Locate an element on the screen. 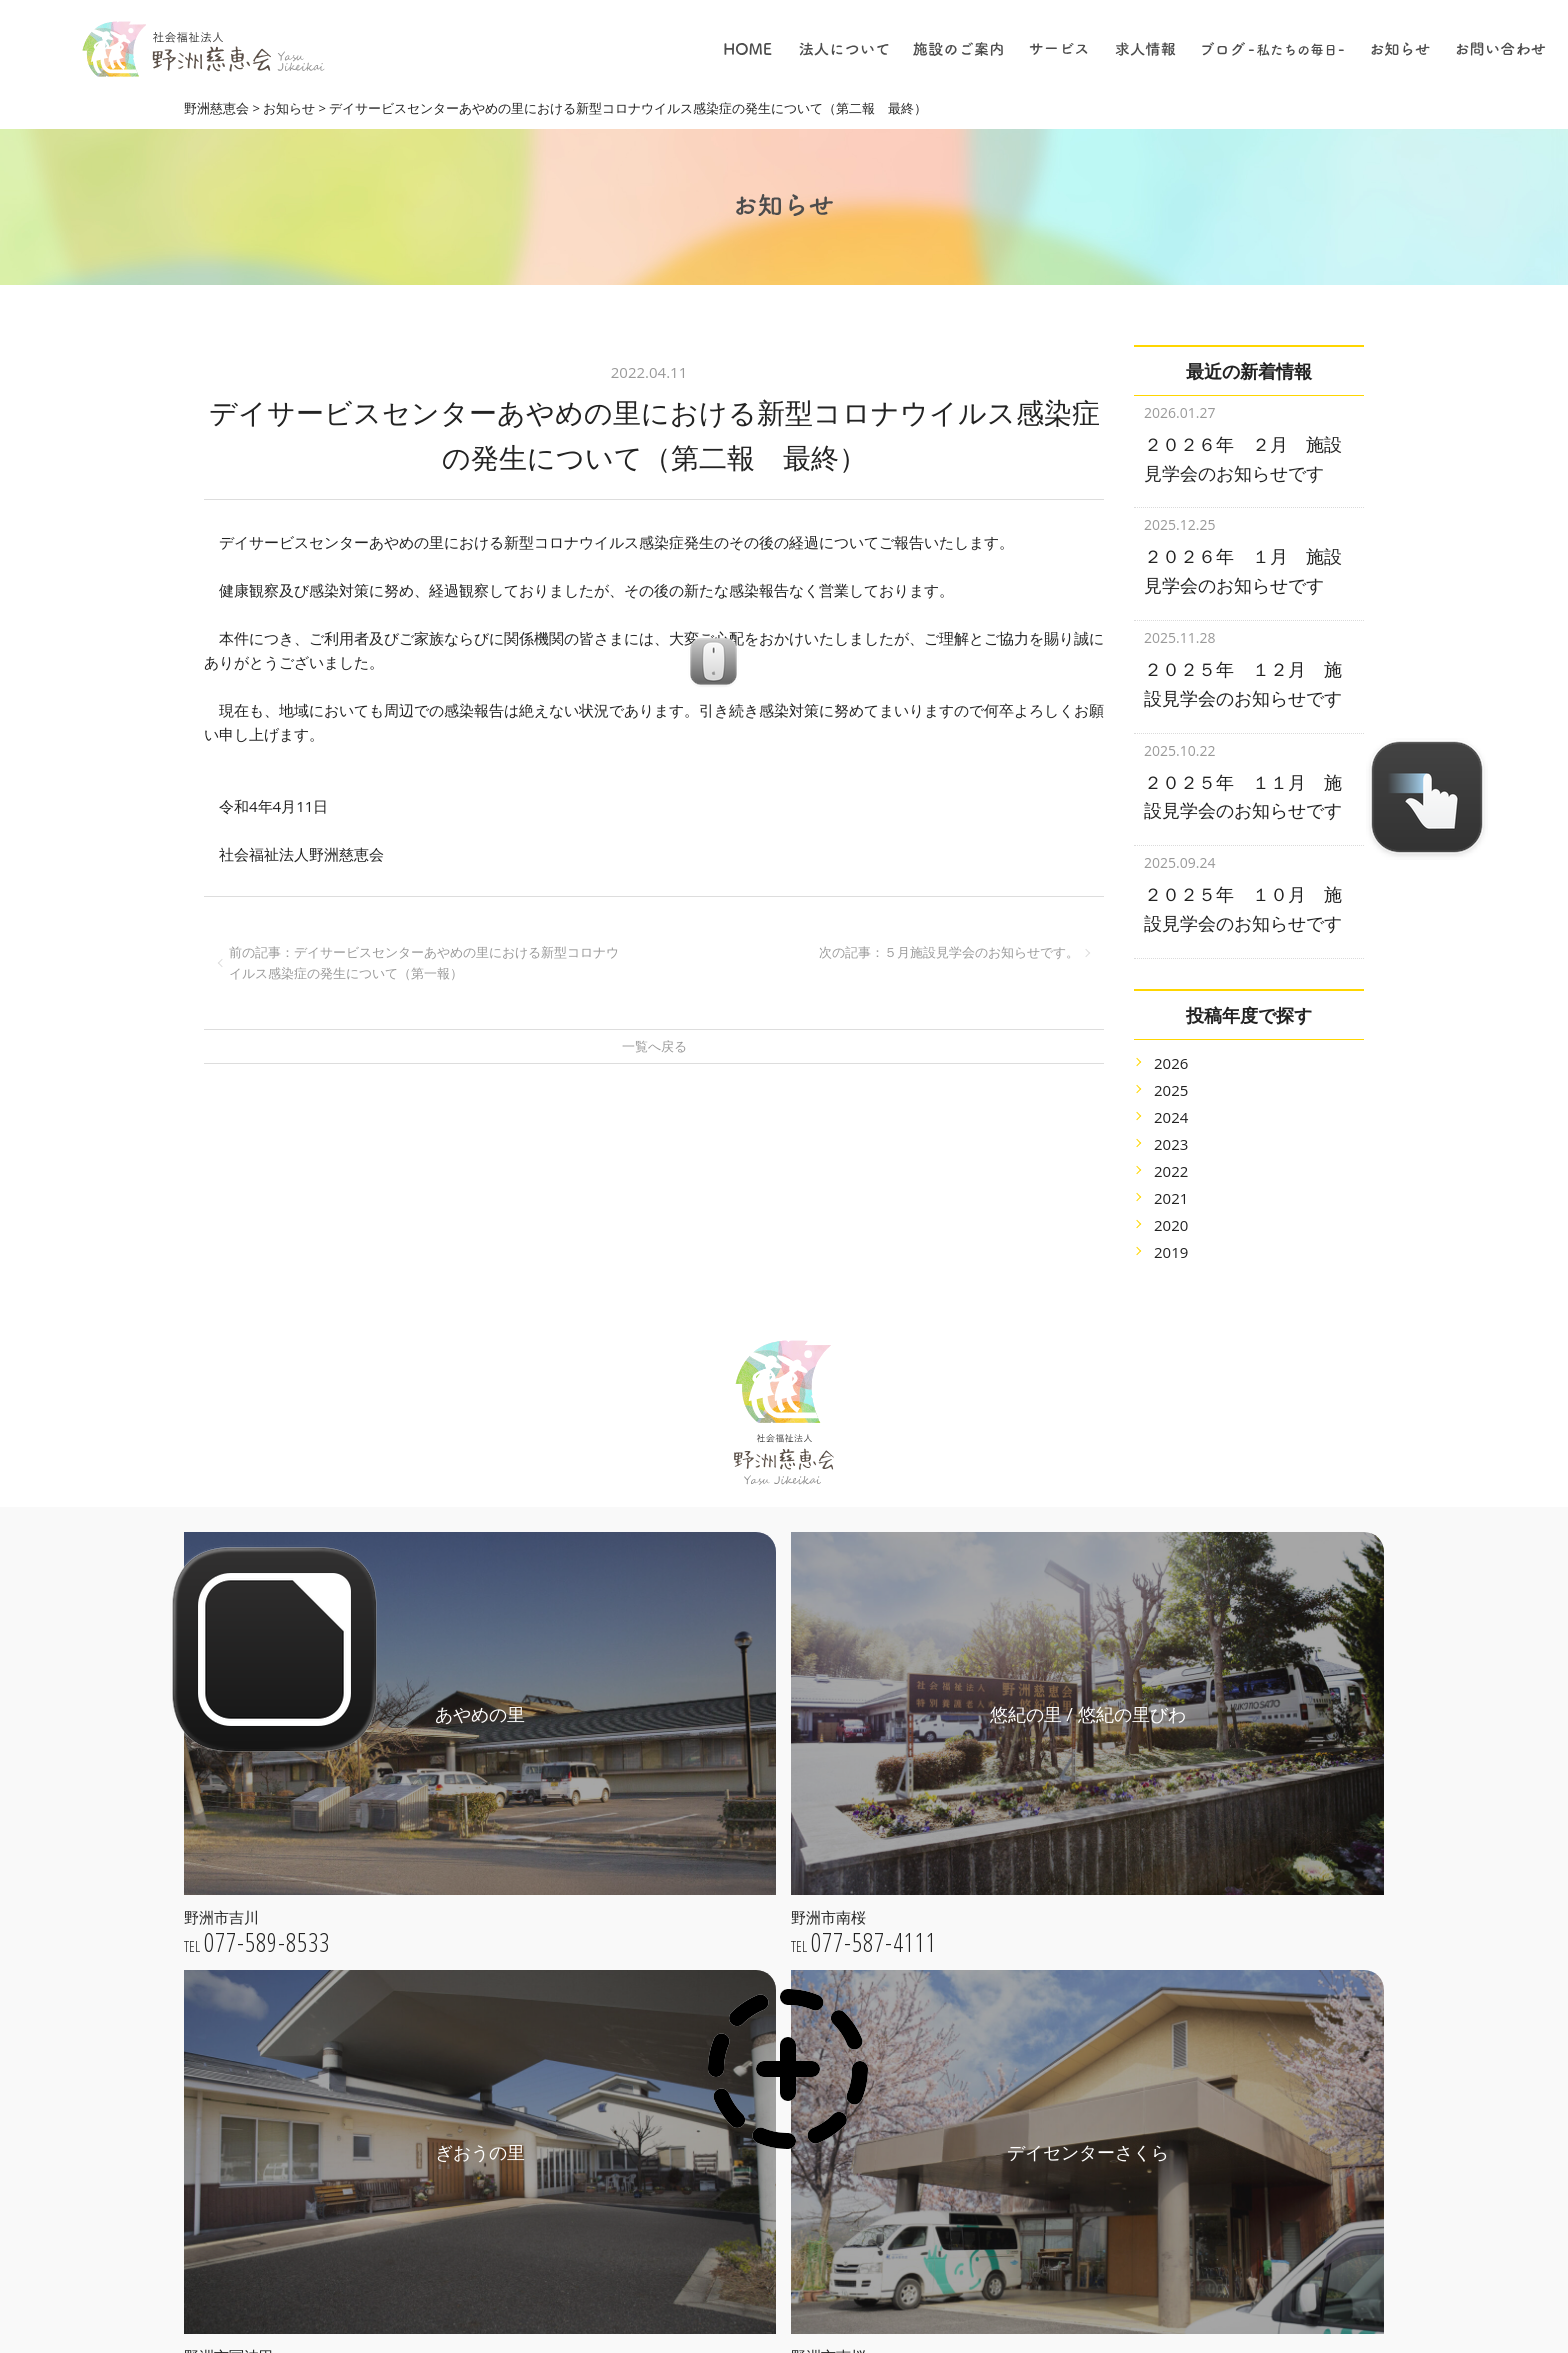 This screenshot has height=2353, width=1568. configure mouse settings is located at coordinates (713, 661).